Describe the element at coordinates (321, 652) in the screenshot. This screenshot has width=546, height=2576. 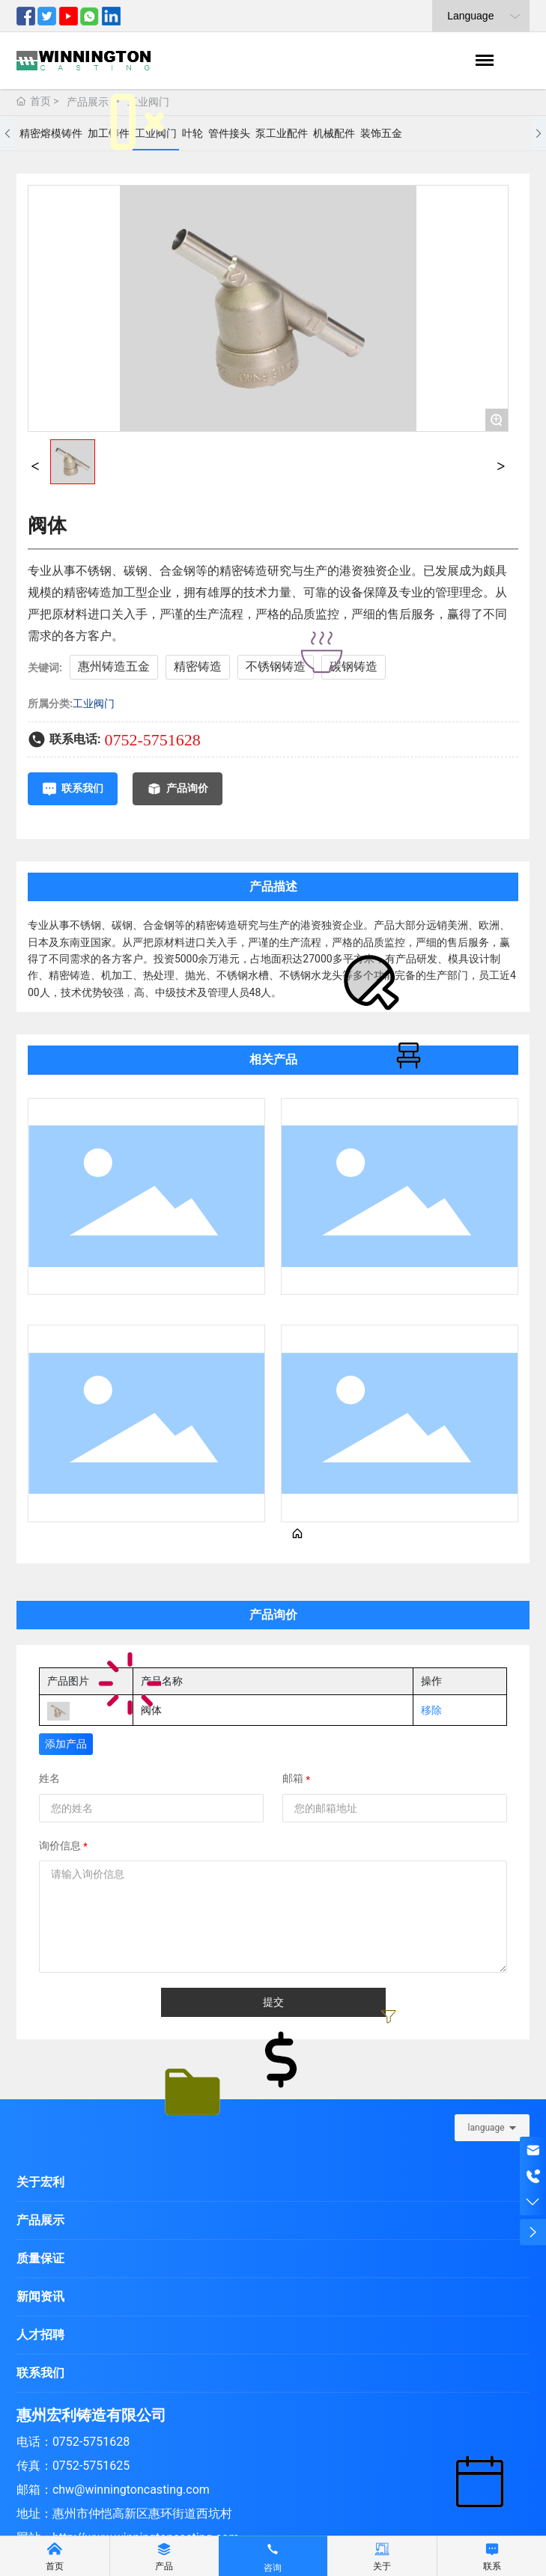
I see `view hot food or soup options` at that location.